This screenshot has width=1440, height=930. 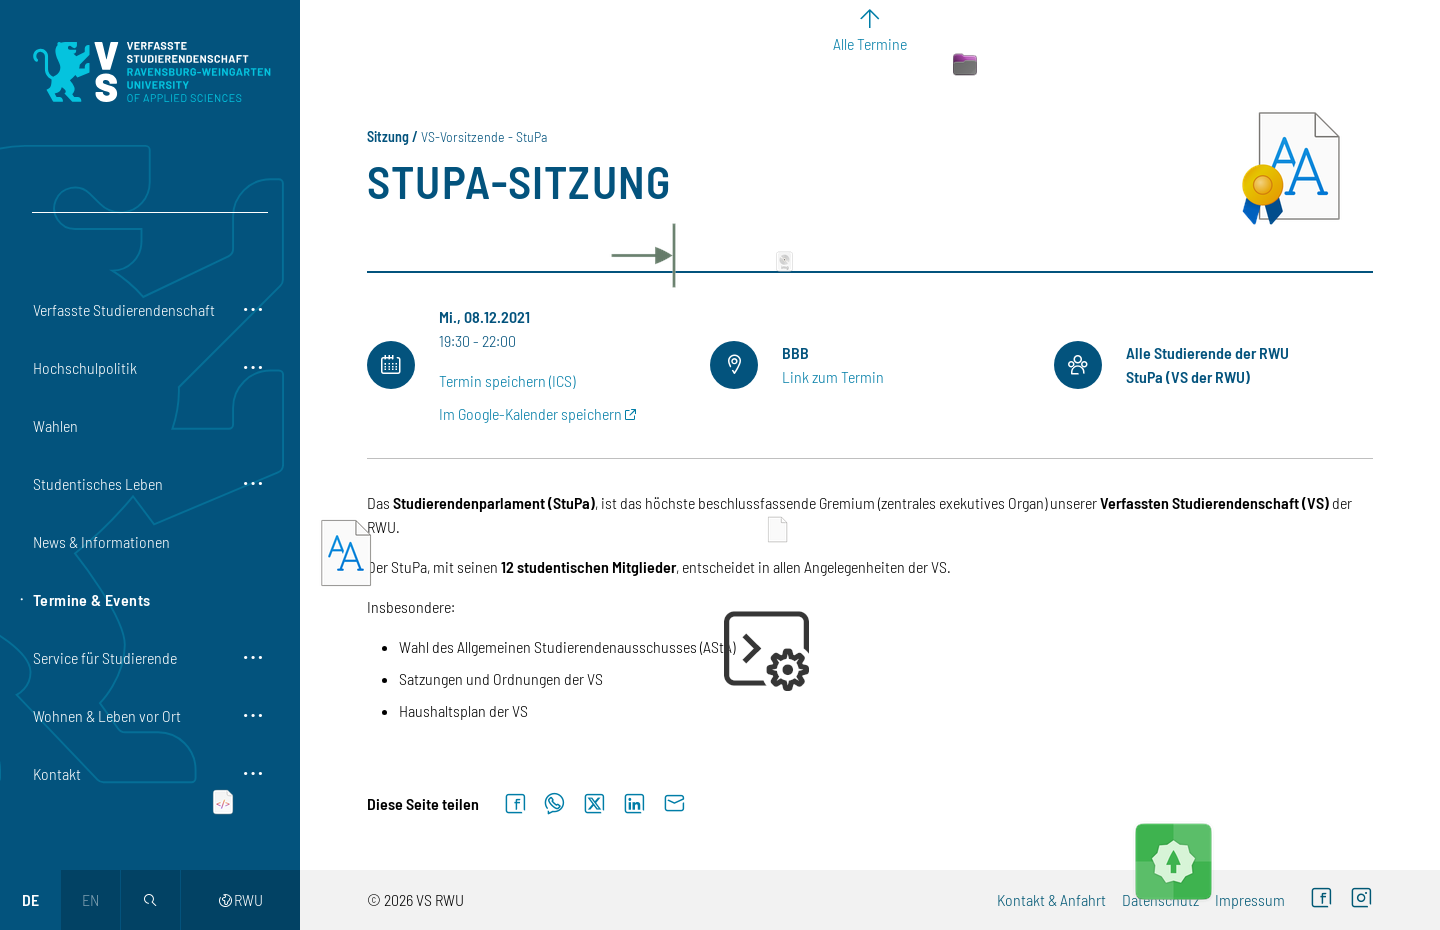 What do you see at coordinates (346, 553) in the screenshot?
I see `open a font file` at bounding box center [346, 553].